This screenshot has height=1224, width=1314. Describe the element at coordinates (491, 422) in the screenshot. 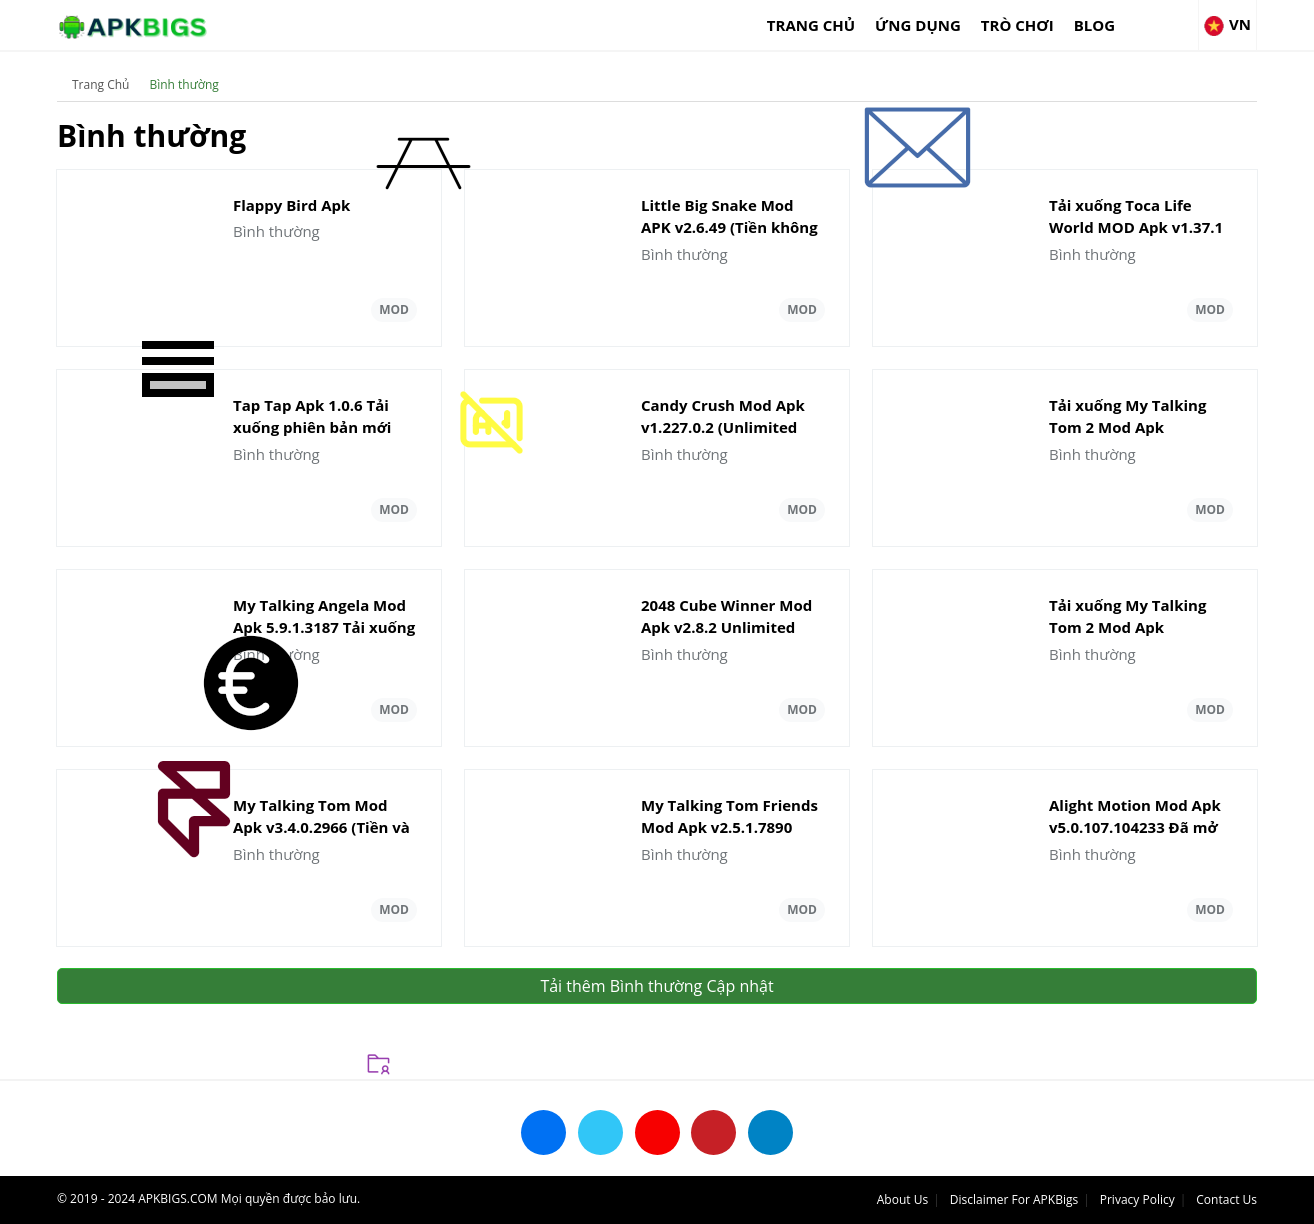

I see `disable advertisements` at that location.